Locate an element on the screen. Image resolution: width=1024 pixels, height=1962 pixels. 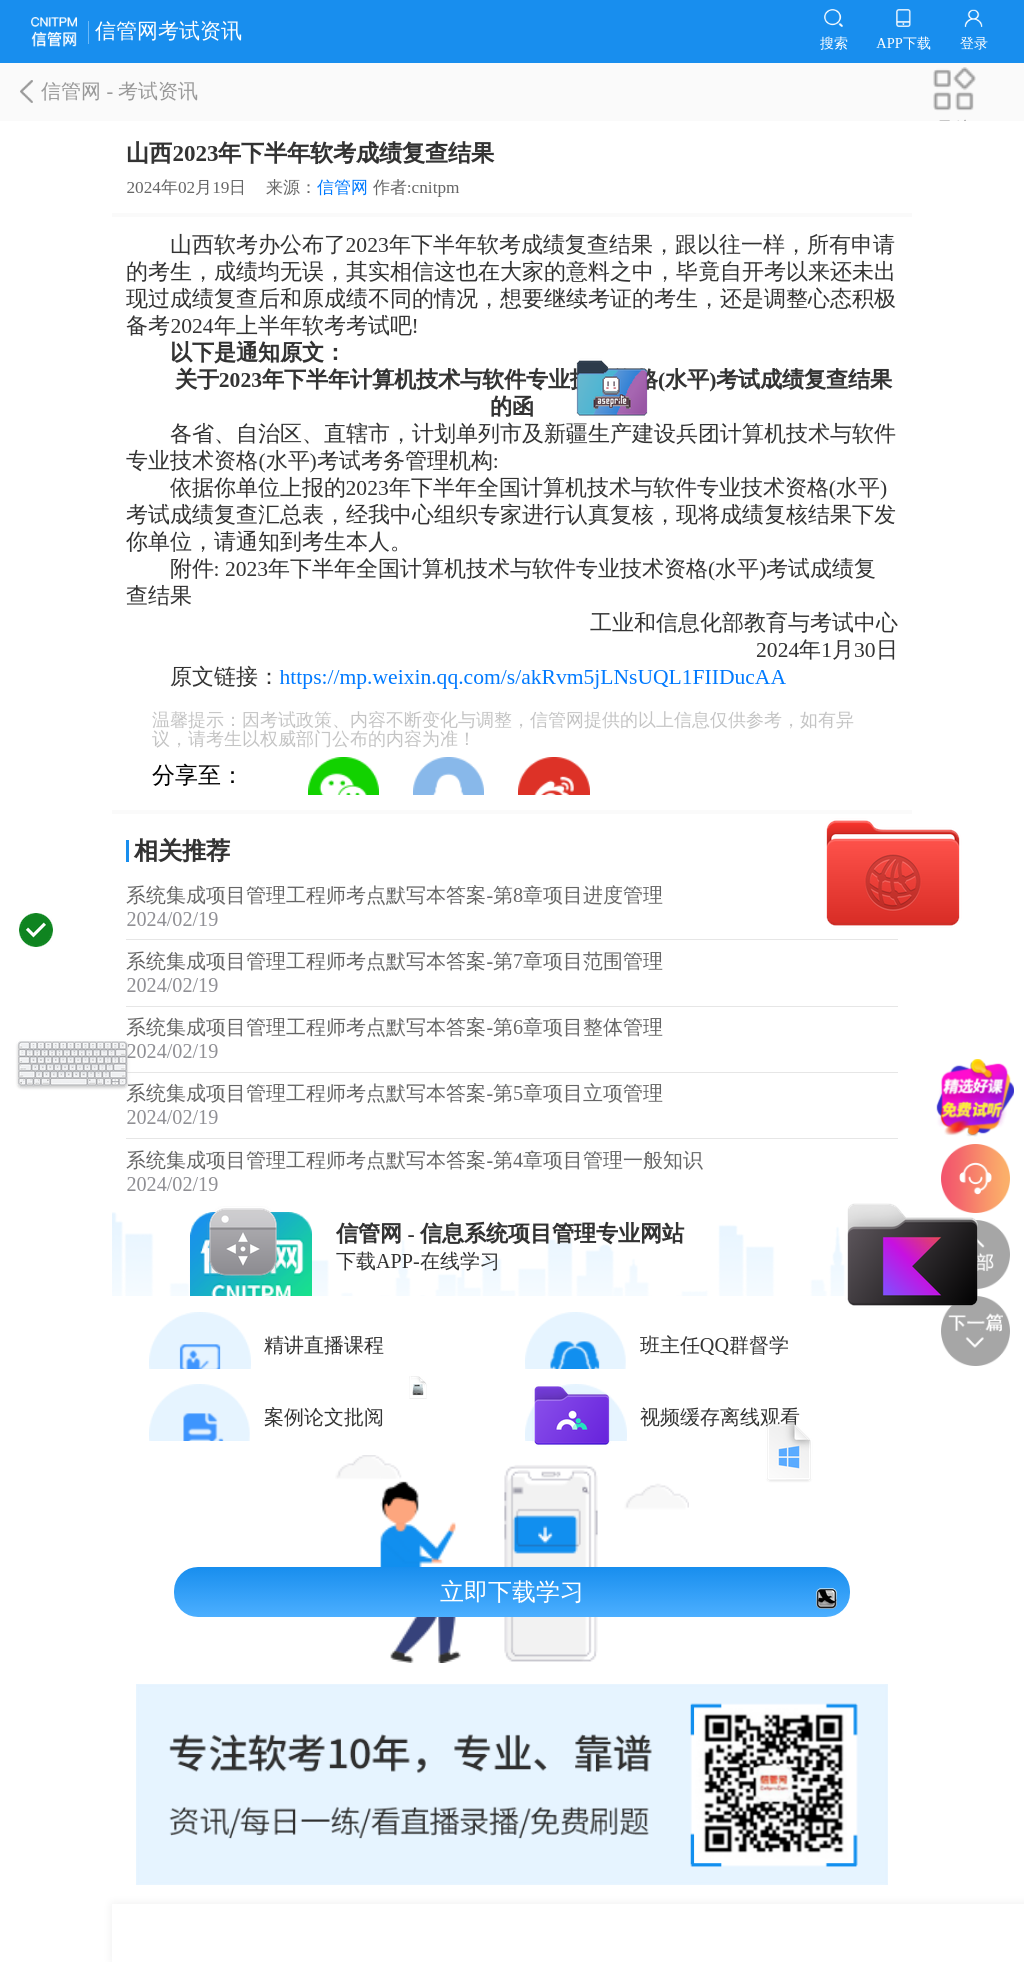
connect to a wireless keyboard is located at coordinates (72, 1063).